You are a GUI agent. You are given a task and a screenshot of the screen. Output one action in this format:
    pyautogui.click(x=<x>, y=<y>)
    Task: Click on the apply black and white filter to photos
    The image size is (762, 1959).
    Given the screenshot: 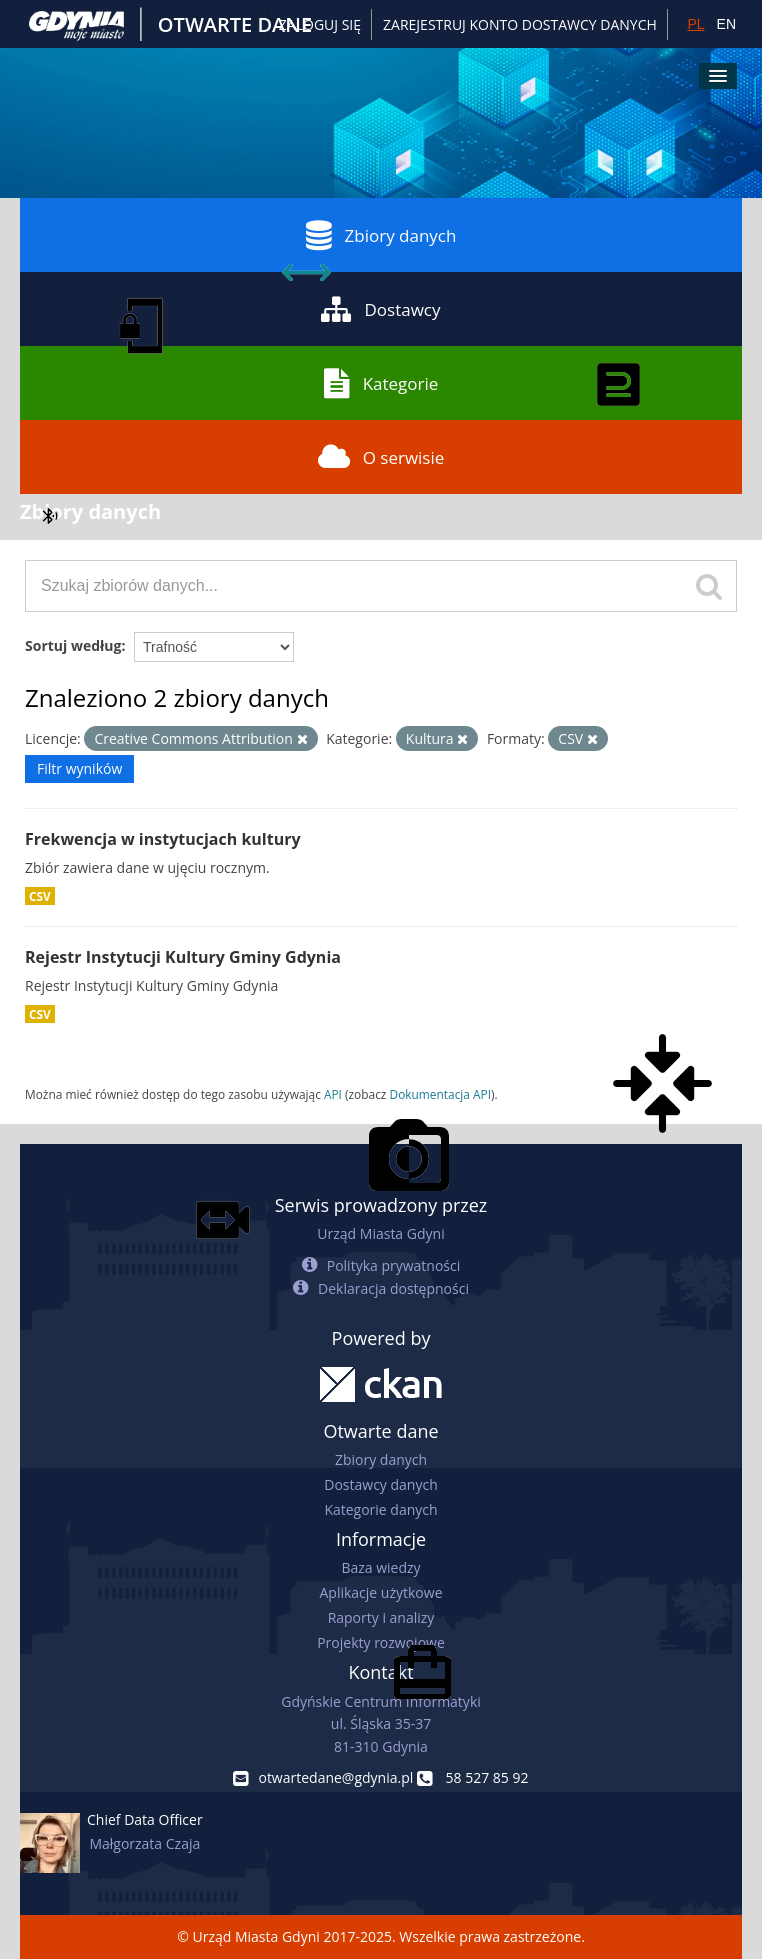 What is the action you would take?
    pyautogui.click(x=409, y=1155)
    